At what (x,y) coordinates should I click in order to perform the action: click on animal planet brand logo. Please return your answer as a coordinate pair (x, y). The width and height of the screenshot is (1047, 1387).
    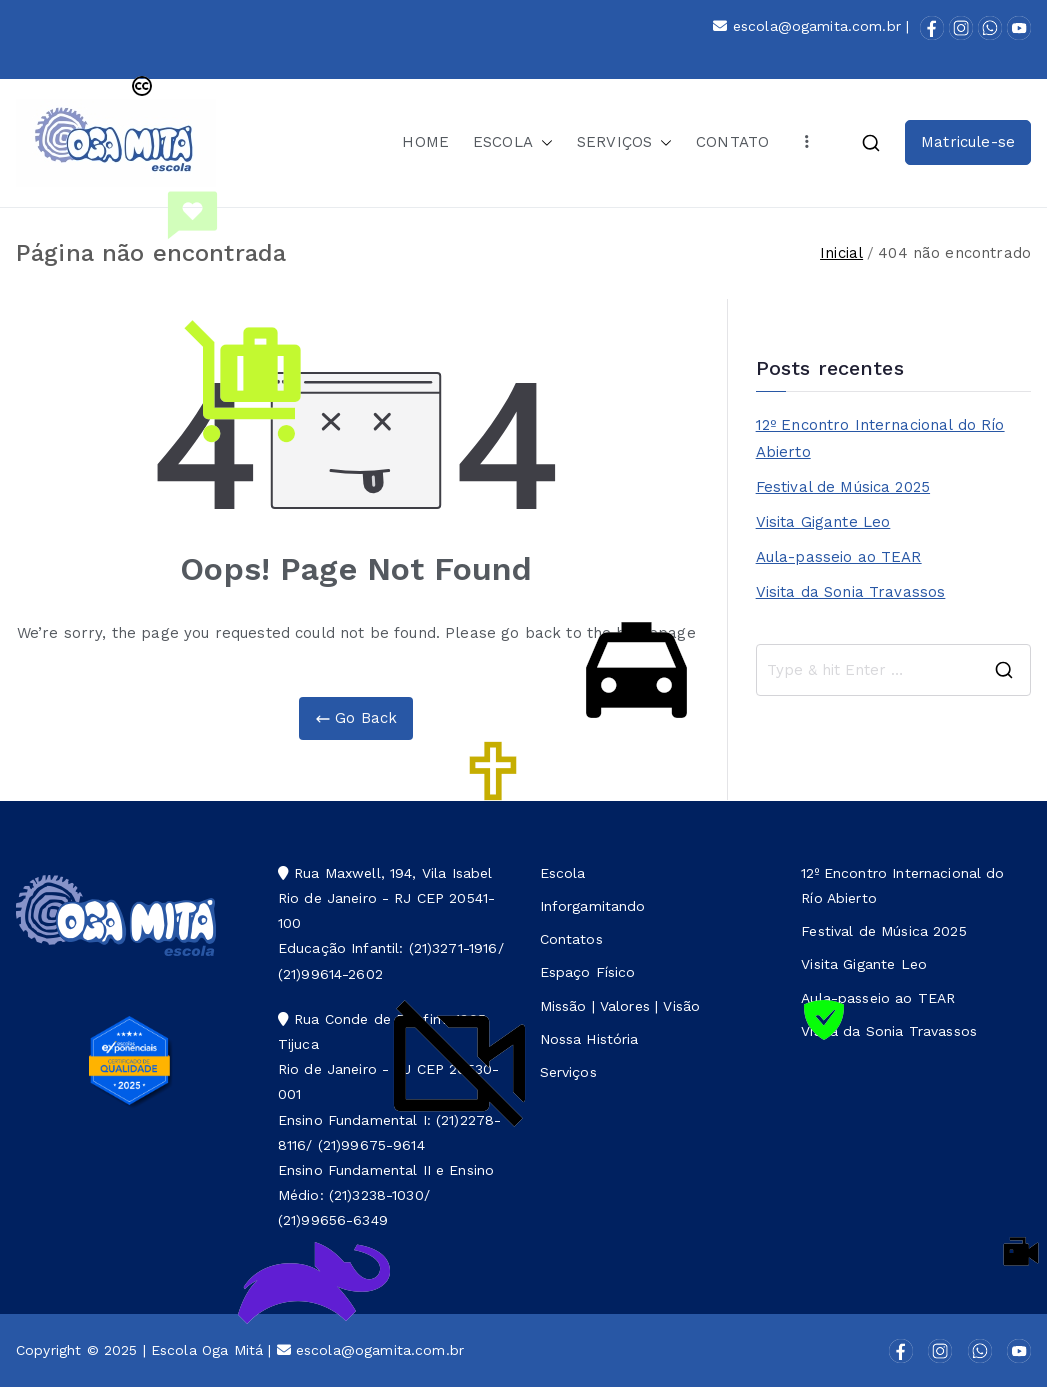
    Looking at the image, I should click on (314, 1283).